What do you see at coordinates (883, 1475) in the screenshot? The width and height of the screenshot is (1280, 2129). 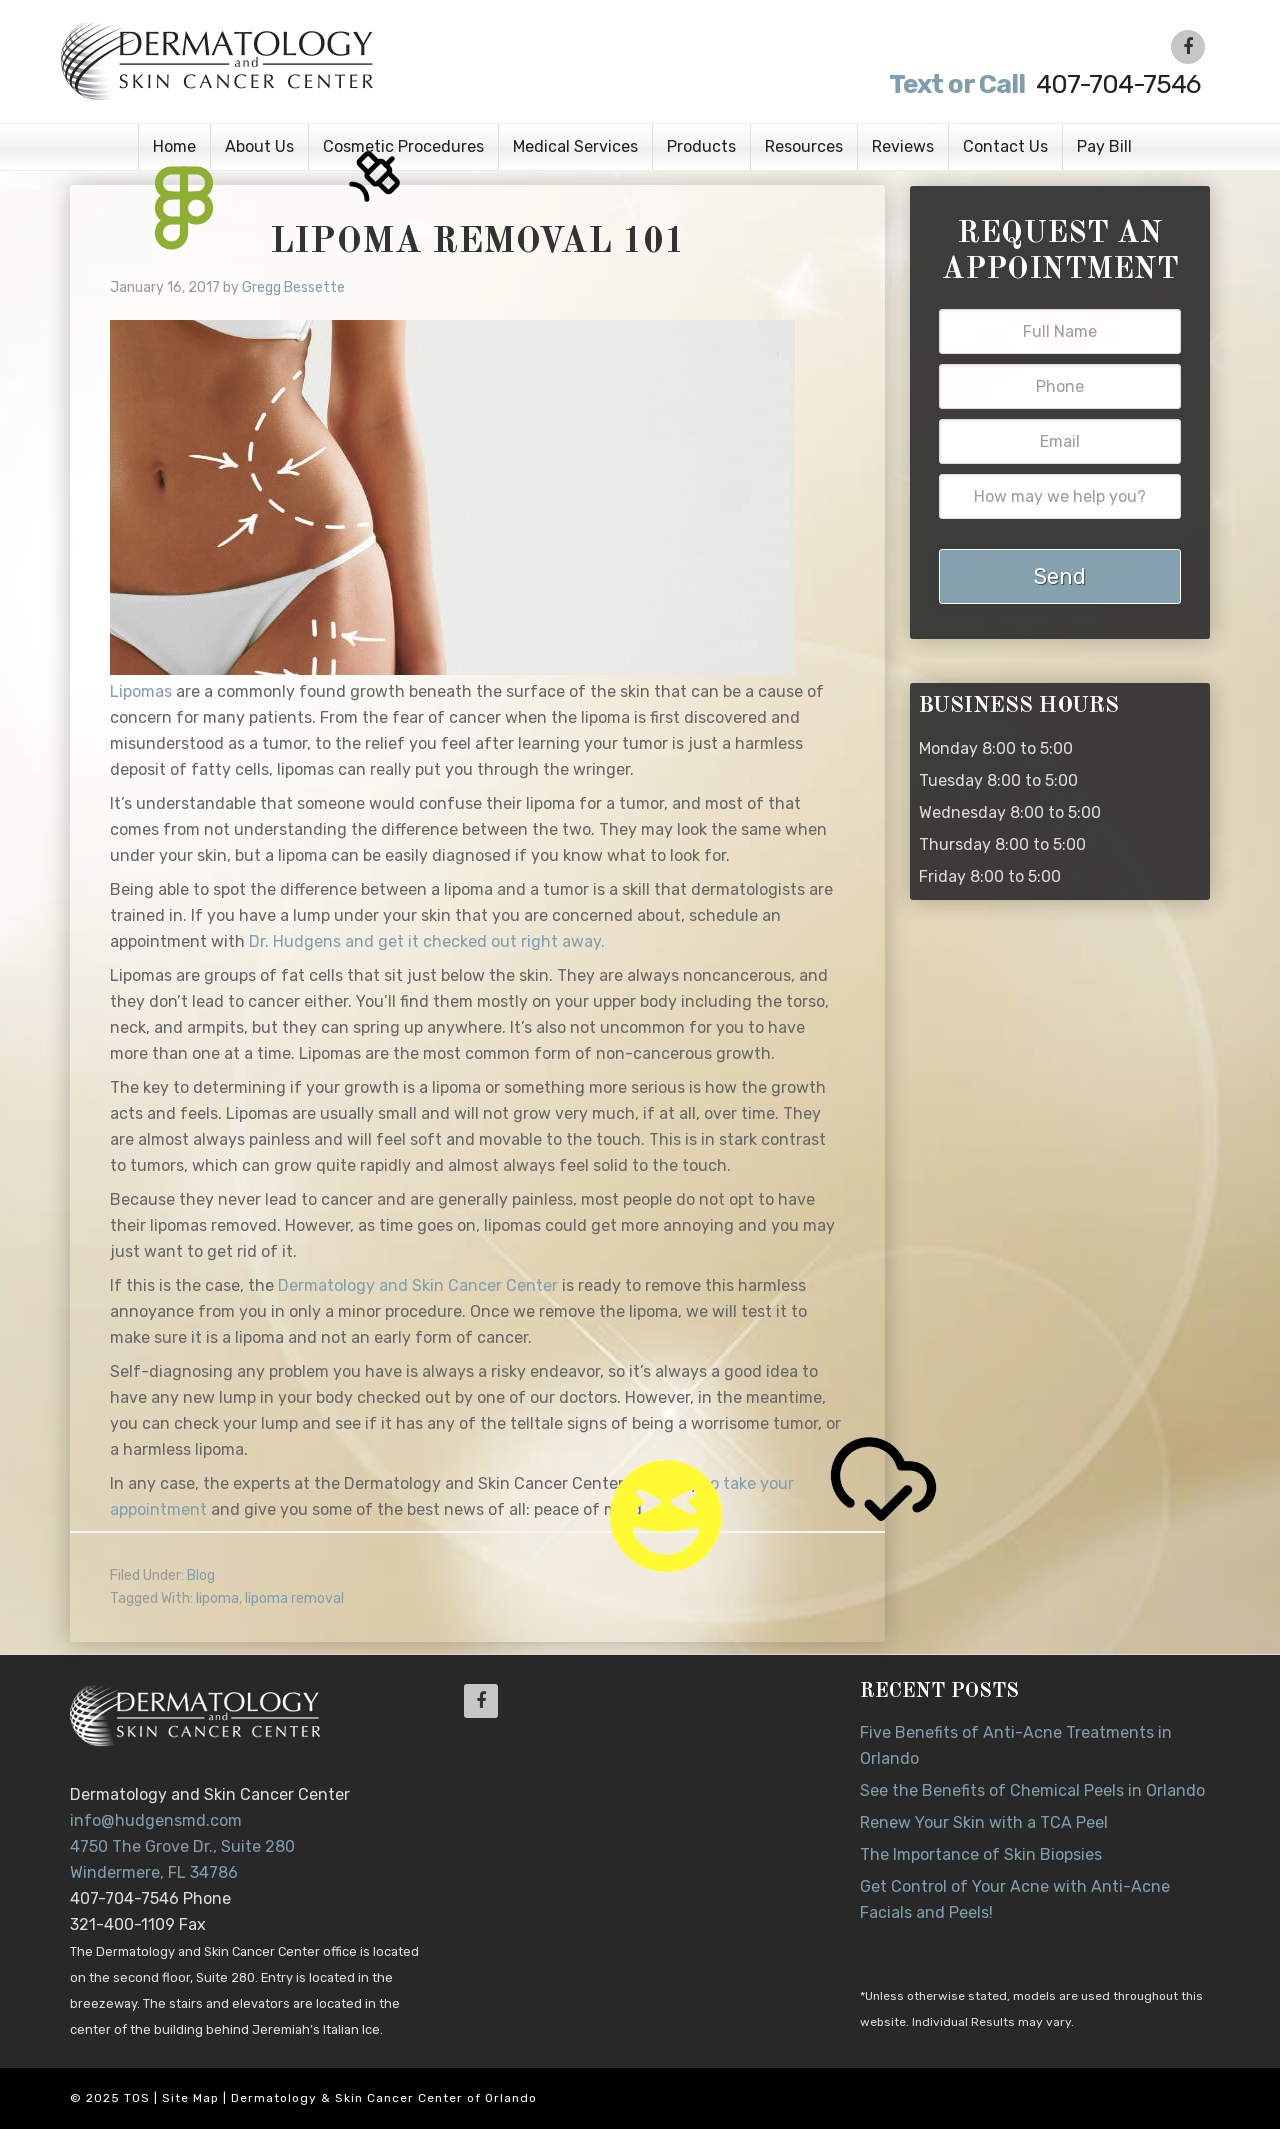 I see `file successfully synced to cloud` at bounding box center [883, 1475].